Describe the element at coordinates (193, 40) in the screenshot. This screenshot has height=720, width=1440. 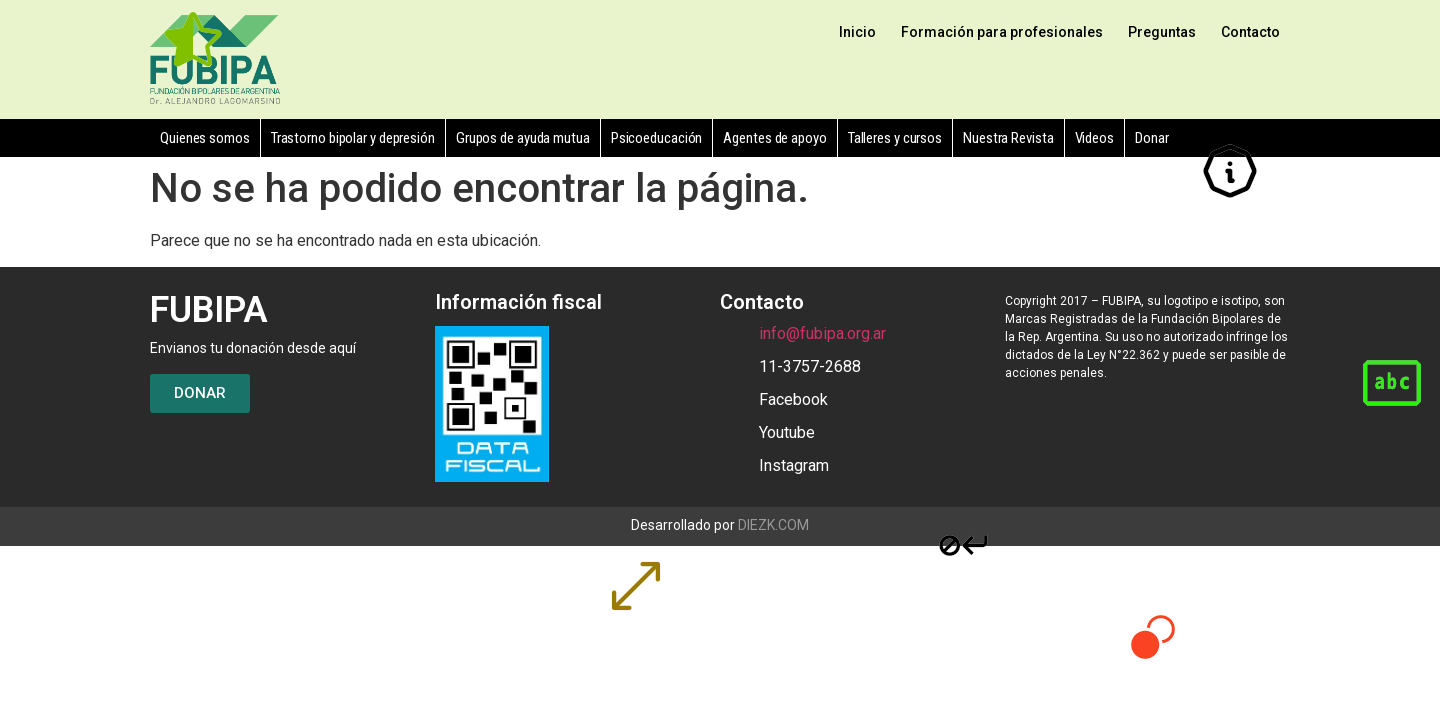
I see `indicates a partial or half rating` at that location.